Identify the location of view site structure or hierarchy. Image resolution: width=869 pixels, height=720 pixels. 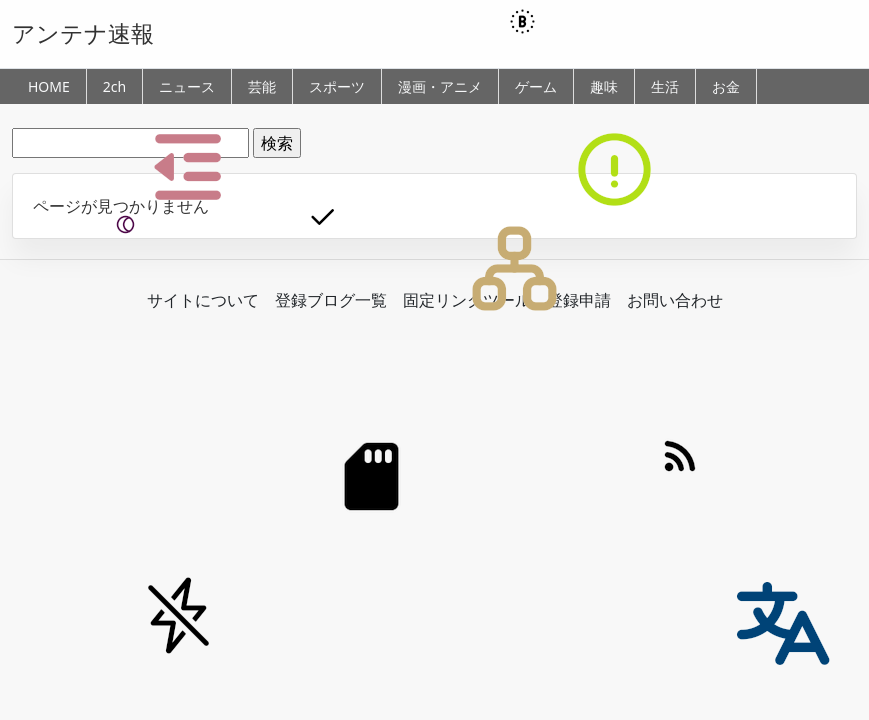
(514, 268).